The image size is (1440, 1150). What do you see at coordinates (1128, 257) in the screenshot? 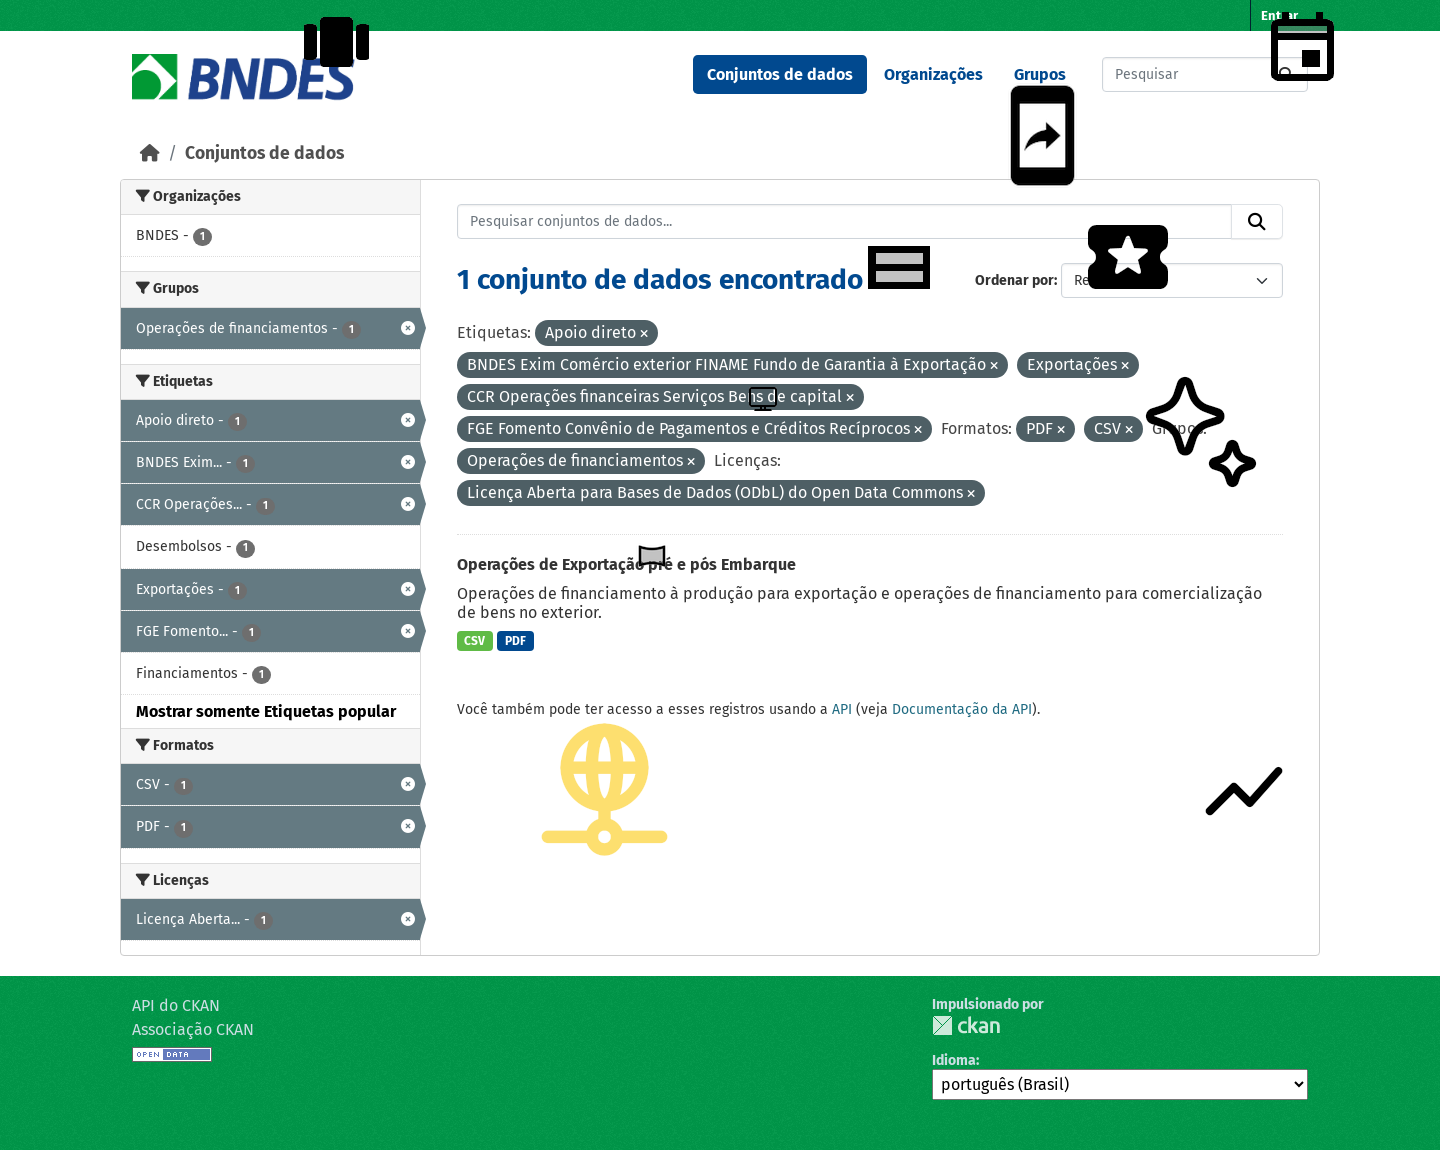
I see `view local events or entertainment` at bounding box center [1128, 257].